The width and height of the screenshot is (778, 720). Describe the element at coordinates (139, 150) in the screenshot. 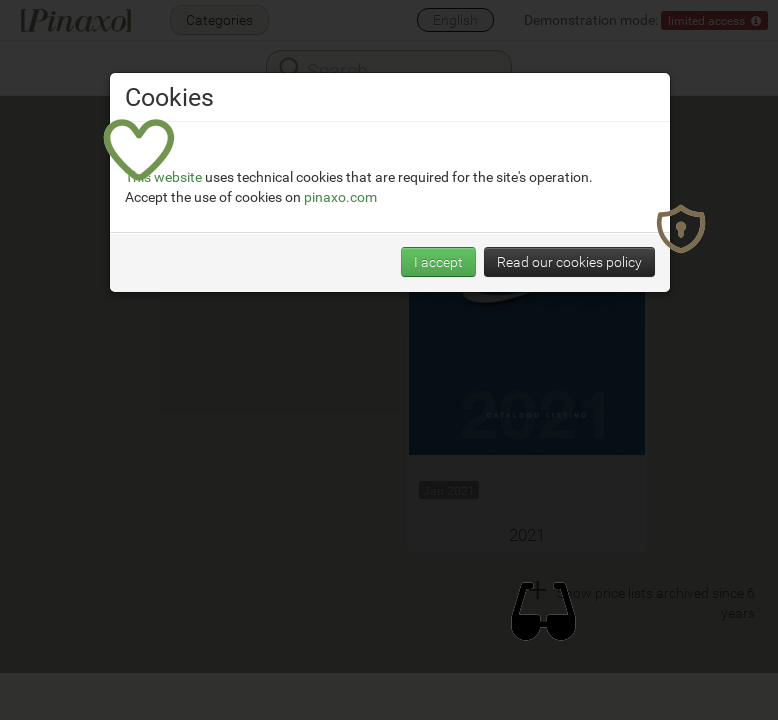

I see `add to favorites` at that location.